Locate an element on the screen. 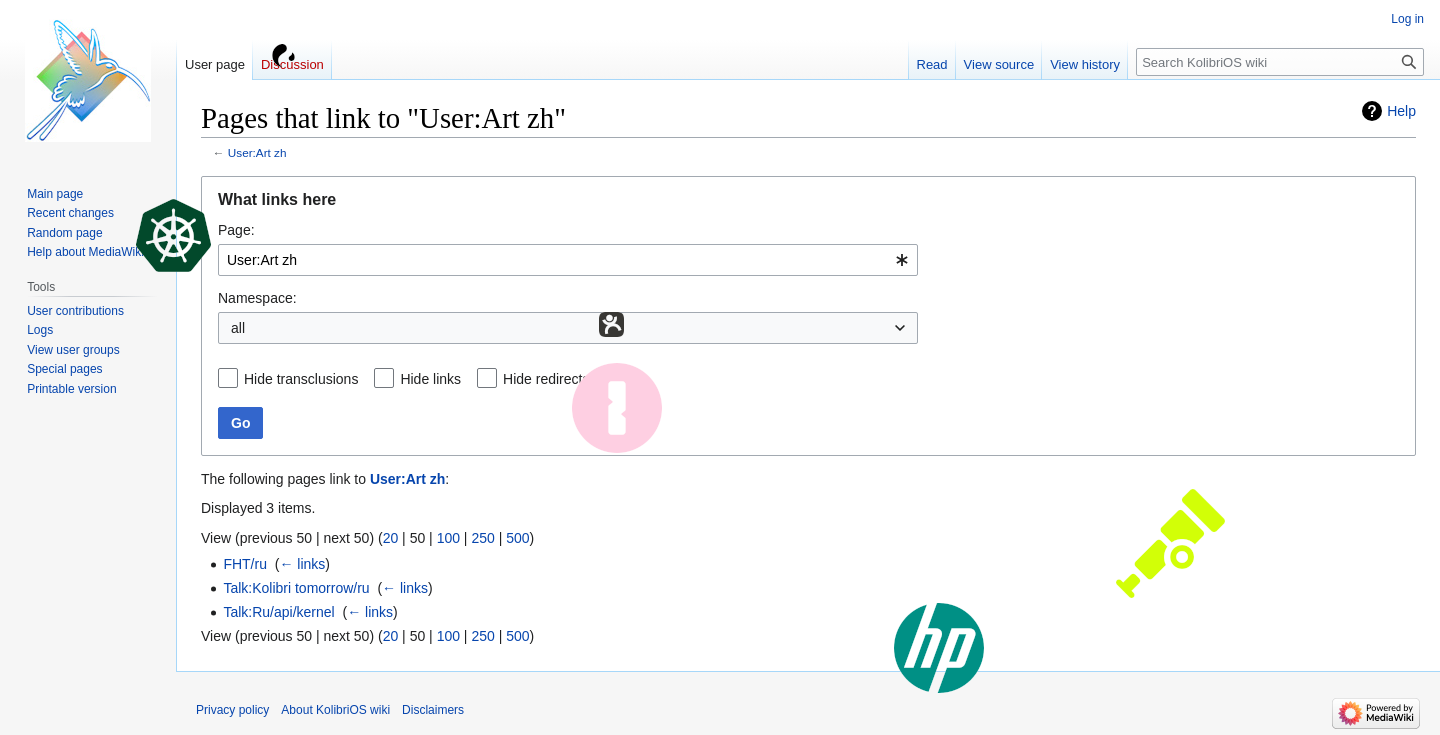 The width and height of the screenshot is (1440, 735). taichi programming language logo is located at coordinates (283, 55).